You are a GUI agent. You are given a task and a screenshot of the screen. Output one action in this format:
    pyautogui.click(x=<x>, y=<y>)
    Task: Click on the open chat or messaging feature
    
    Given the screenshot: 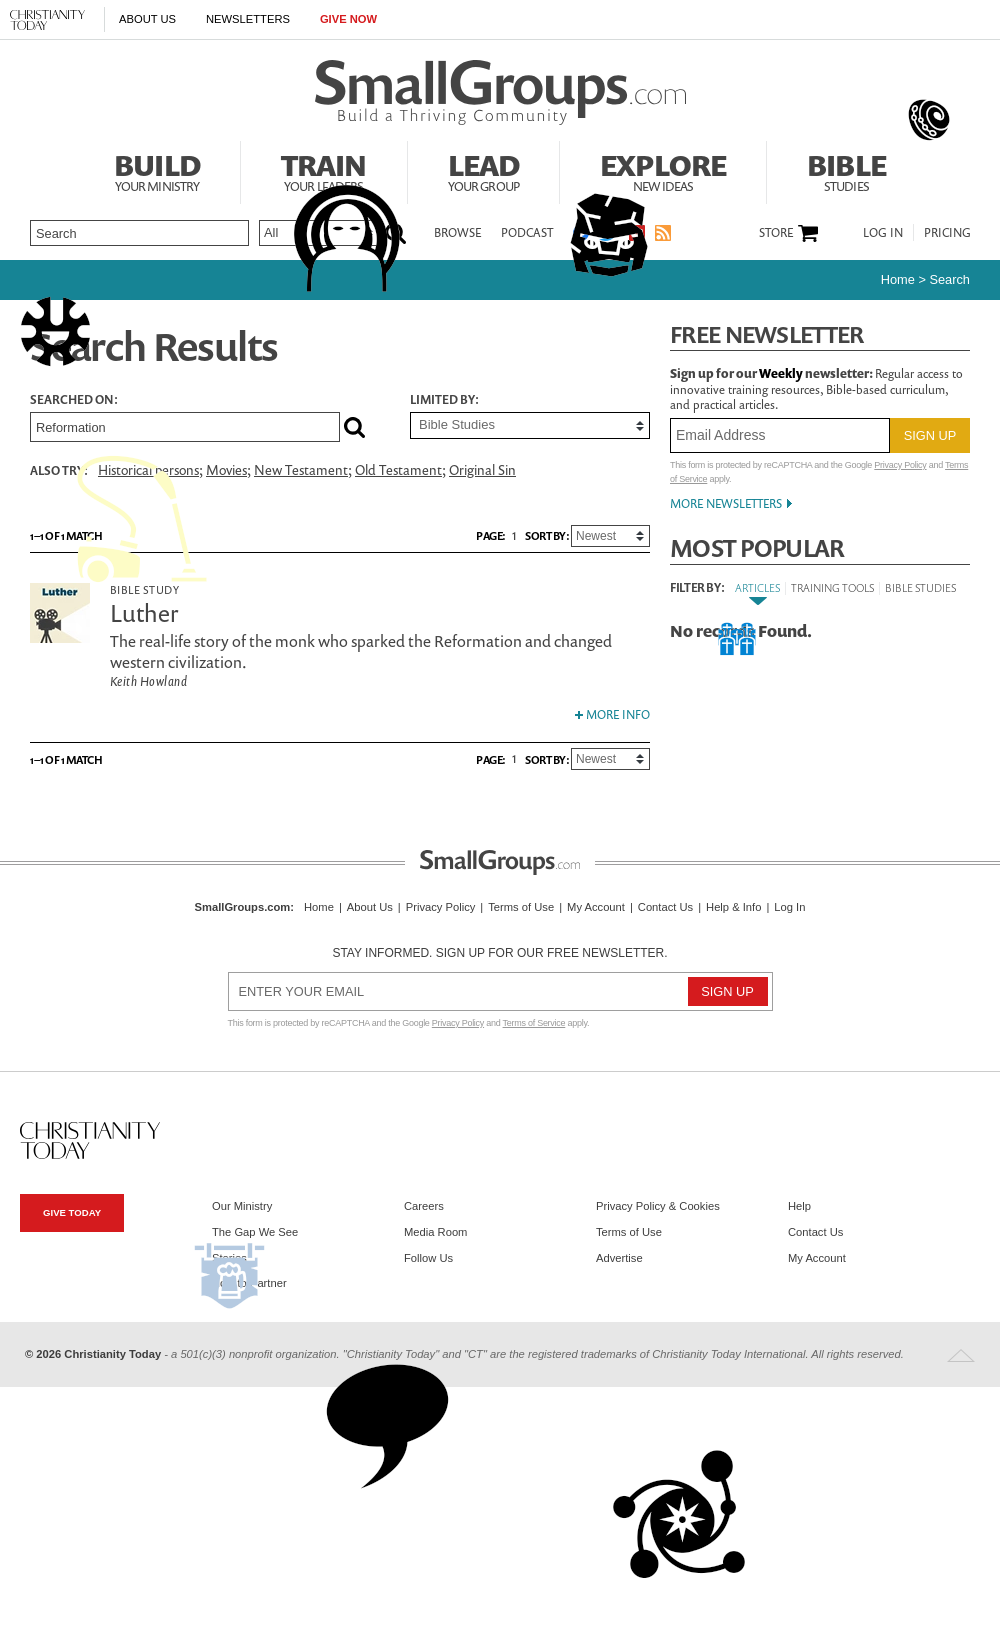 What is the action you would take?
    pyautogui.click(x=387, y=1426)
    